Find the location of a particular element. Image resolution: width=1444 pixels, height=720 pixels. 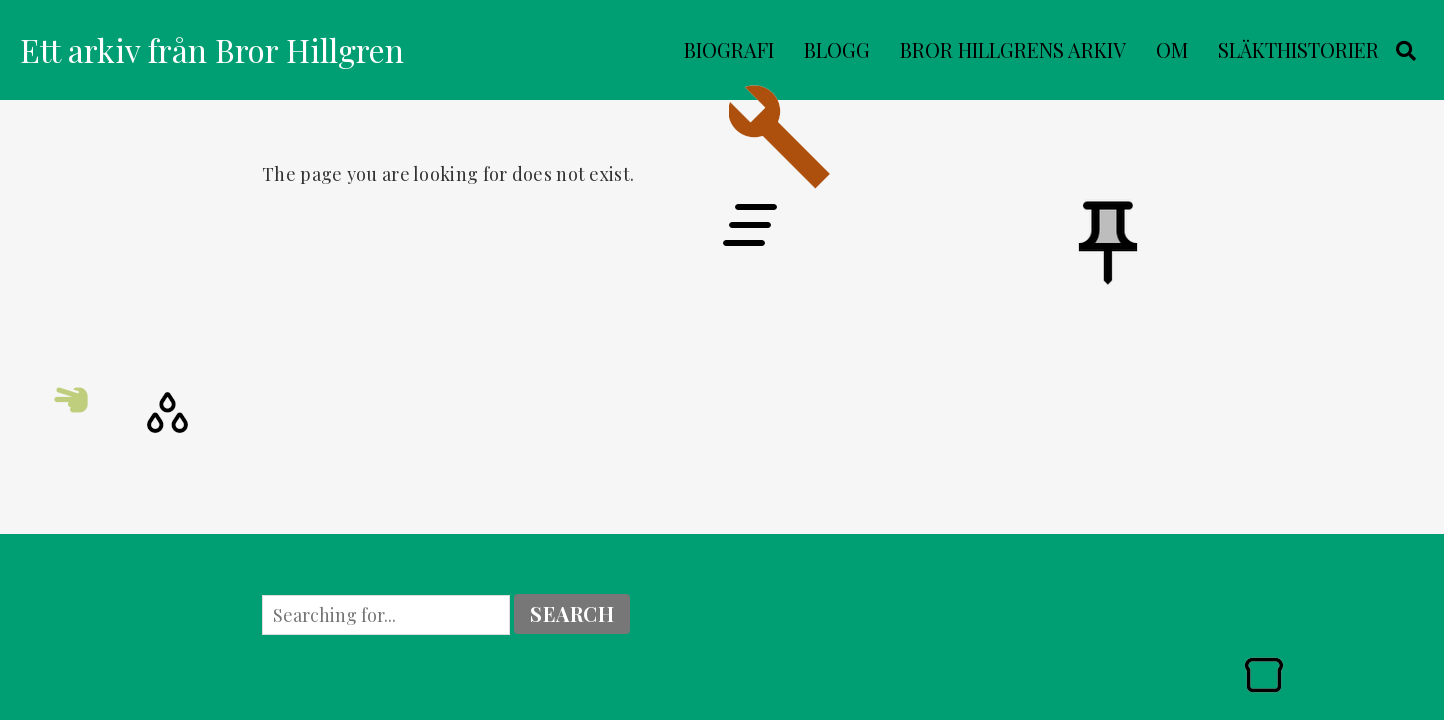

access settings or configuration options is located at coordinates (781, 137).